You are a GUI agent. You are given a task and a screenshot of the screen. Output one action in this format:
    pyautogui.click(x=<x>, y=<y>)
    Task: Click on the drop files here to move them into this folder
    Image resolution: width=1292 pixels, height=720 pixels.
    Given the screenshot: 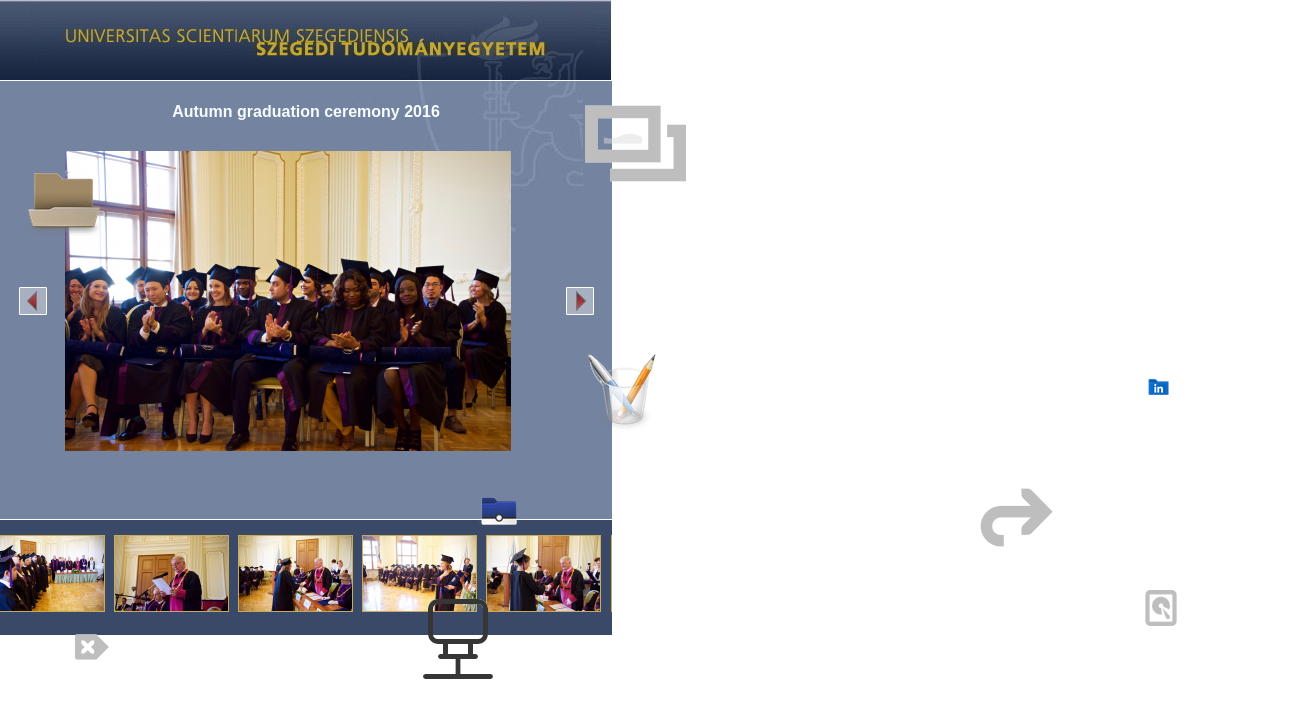 What is the action you would take?
    pyautogui.click(x=63, y=203)
    